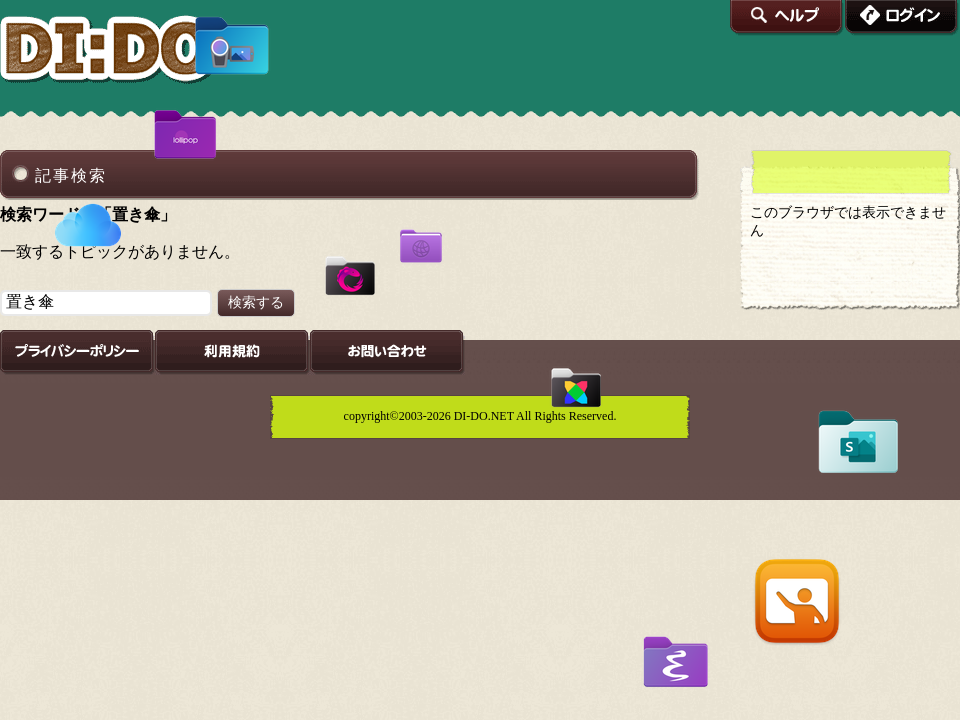 This screenshot has height=720, width=960. Describe the element at coordinates (185, 136) in the screenshot. I see `open android lollipop system folder` at that location.